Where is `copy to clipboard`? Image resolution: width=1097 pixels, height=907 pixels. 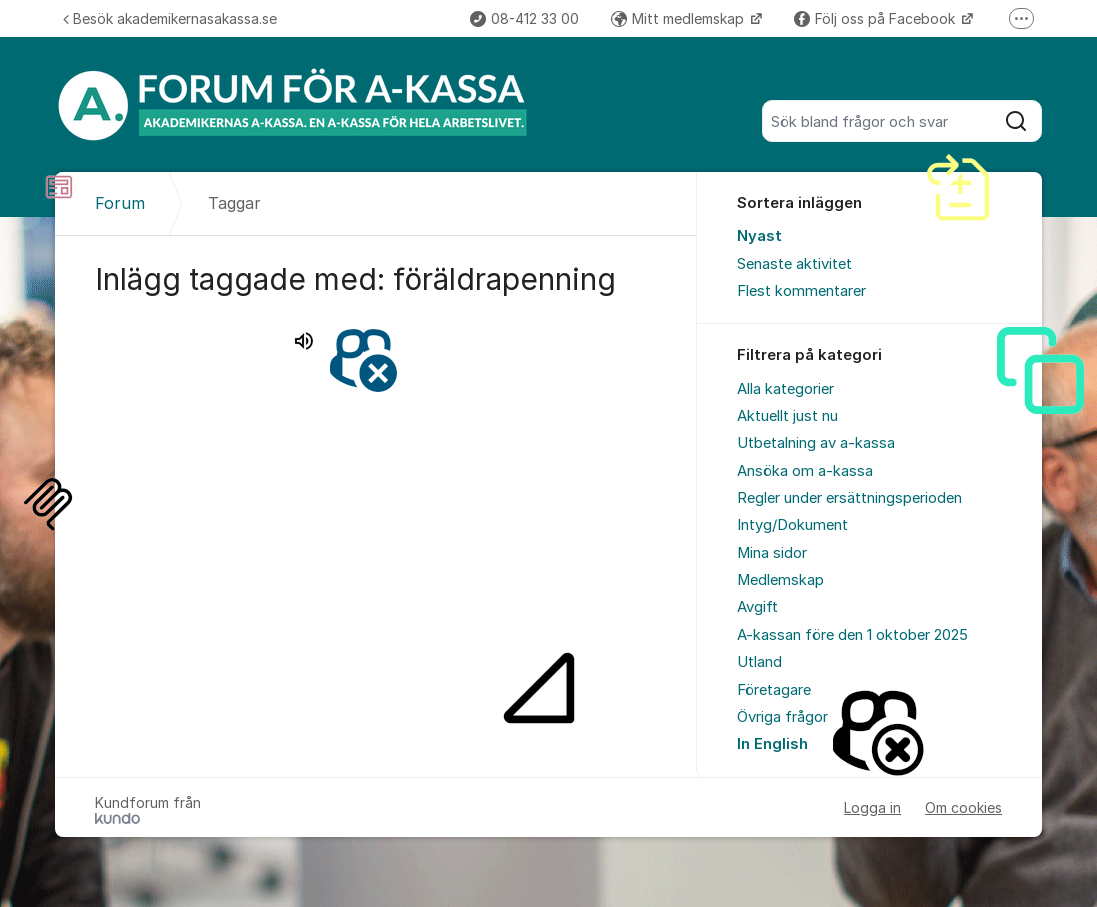
copy to clipboard is located at coordinates (1040, 370).